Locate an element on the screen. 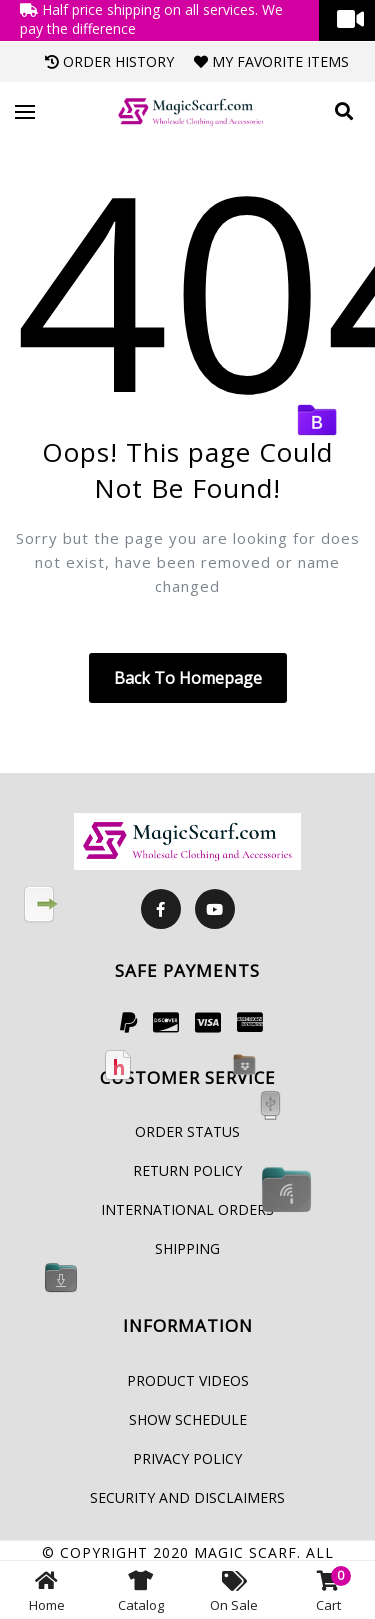 This screenshot has height=1619, width=375. open insync cloud sync folder is located at coordinates (286, 1189).